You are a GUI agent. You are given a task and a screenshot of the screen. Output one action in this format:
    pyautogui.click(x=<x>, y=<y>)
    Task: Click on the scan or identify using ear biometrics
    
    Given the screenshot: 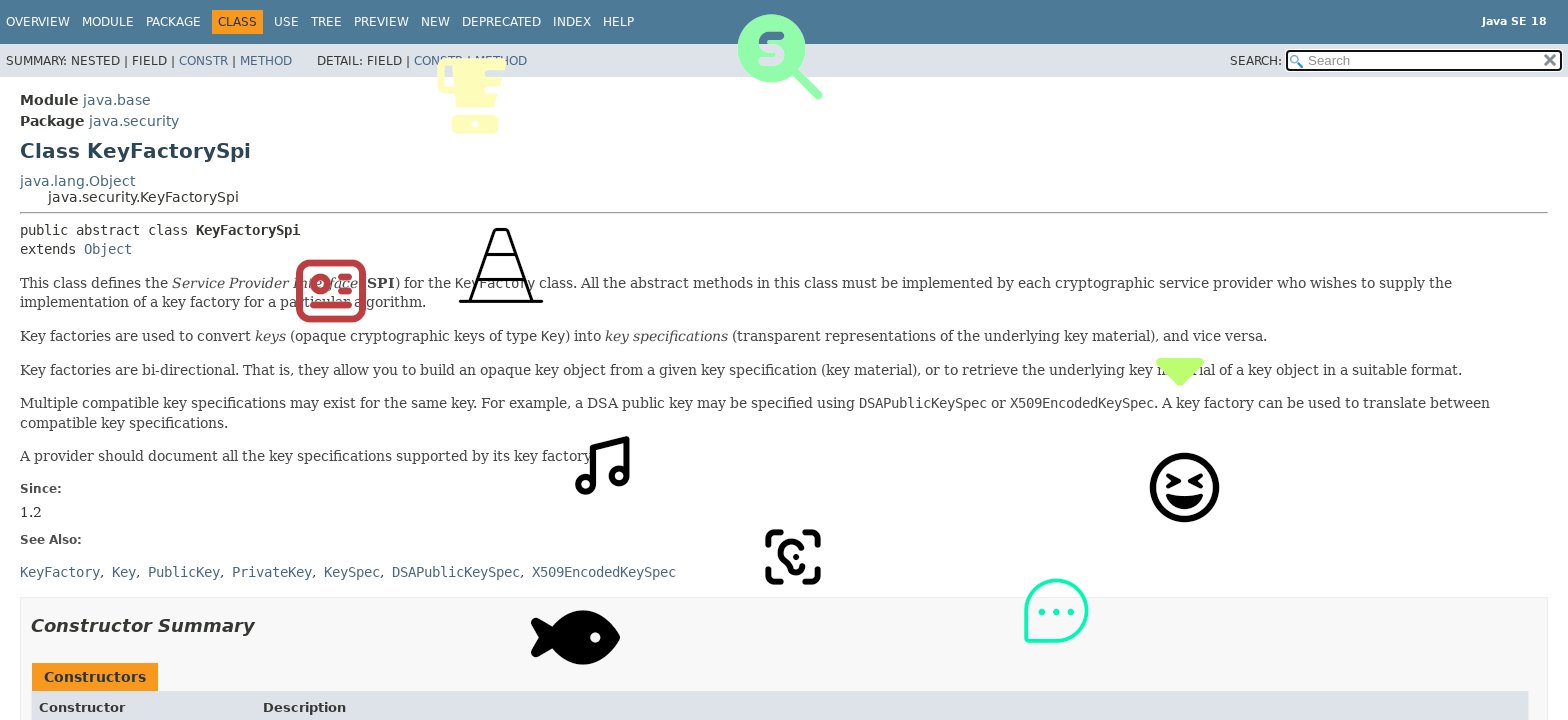 What is the action you would take?
    pyautogui.click(x=793, y=557)
    